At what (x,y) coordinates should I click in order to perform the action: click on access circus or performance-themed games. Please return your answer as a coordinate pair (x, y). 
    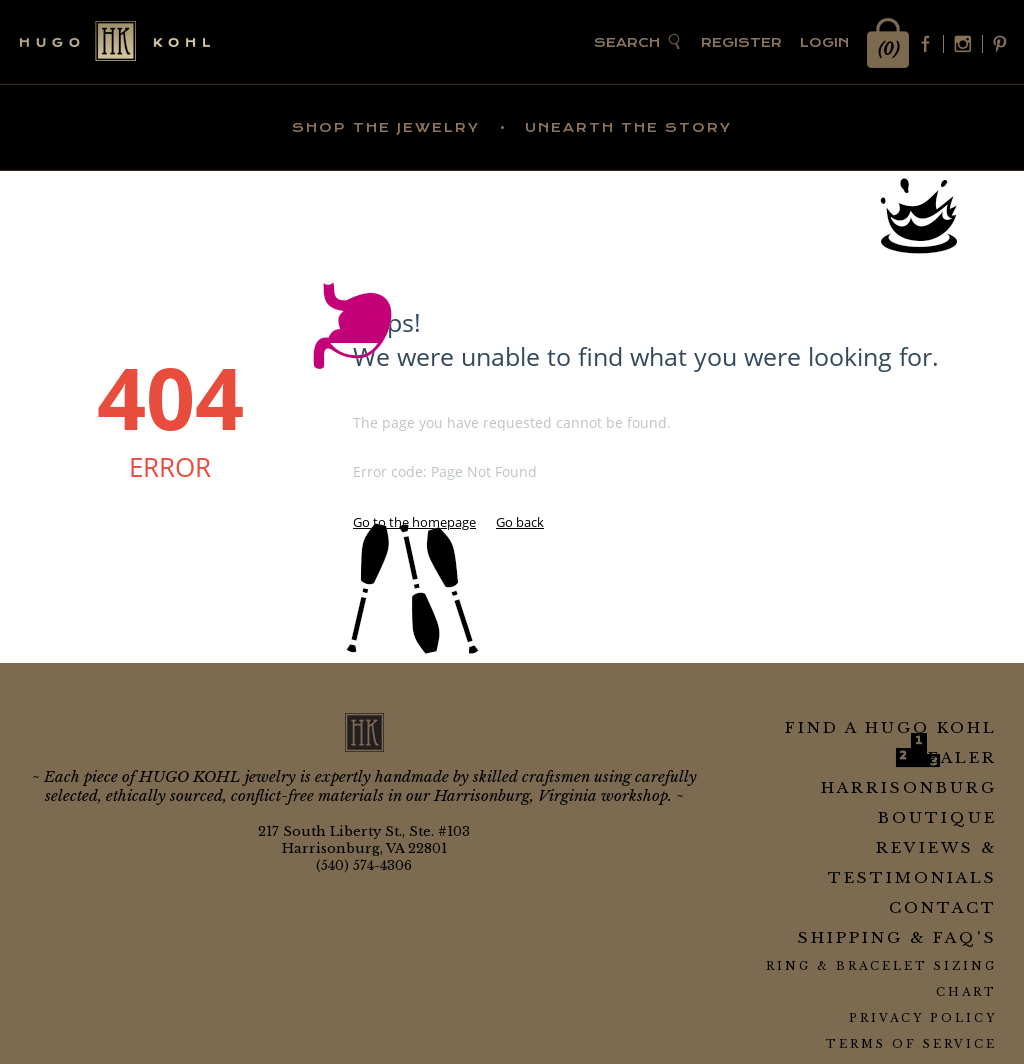
    Looking at the image, I should click on (412, 588).